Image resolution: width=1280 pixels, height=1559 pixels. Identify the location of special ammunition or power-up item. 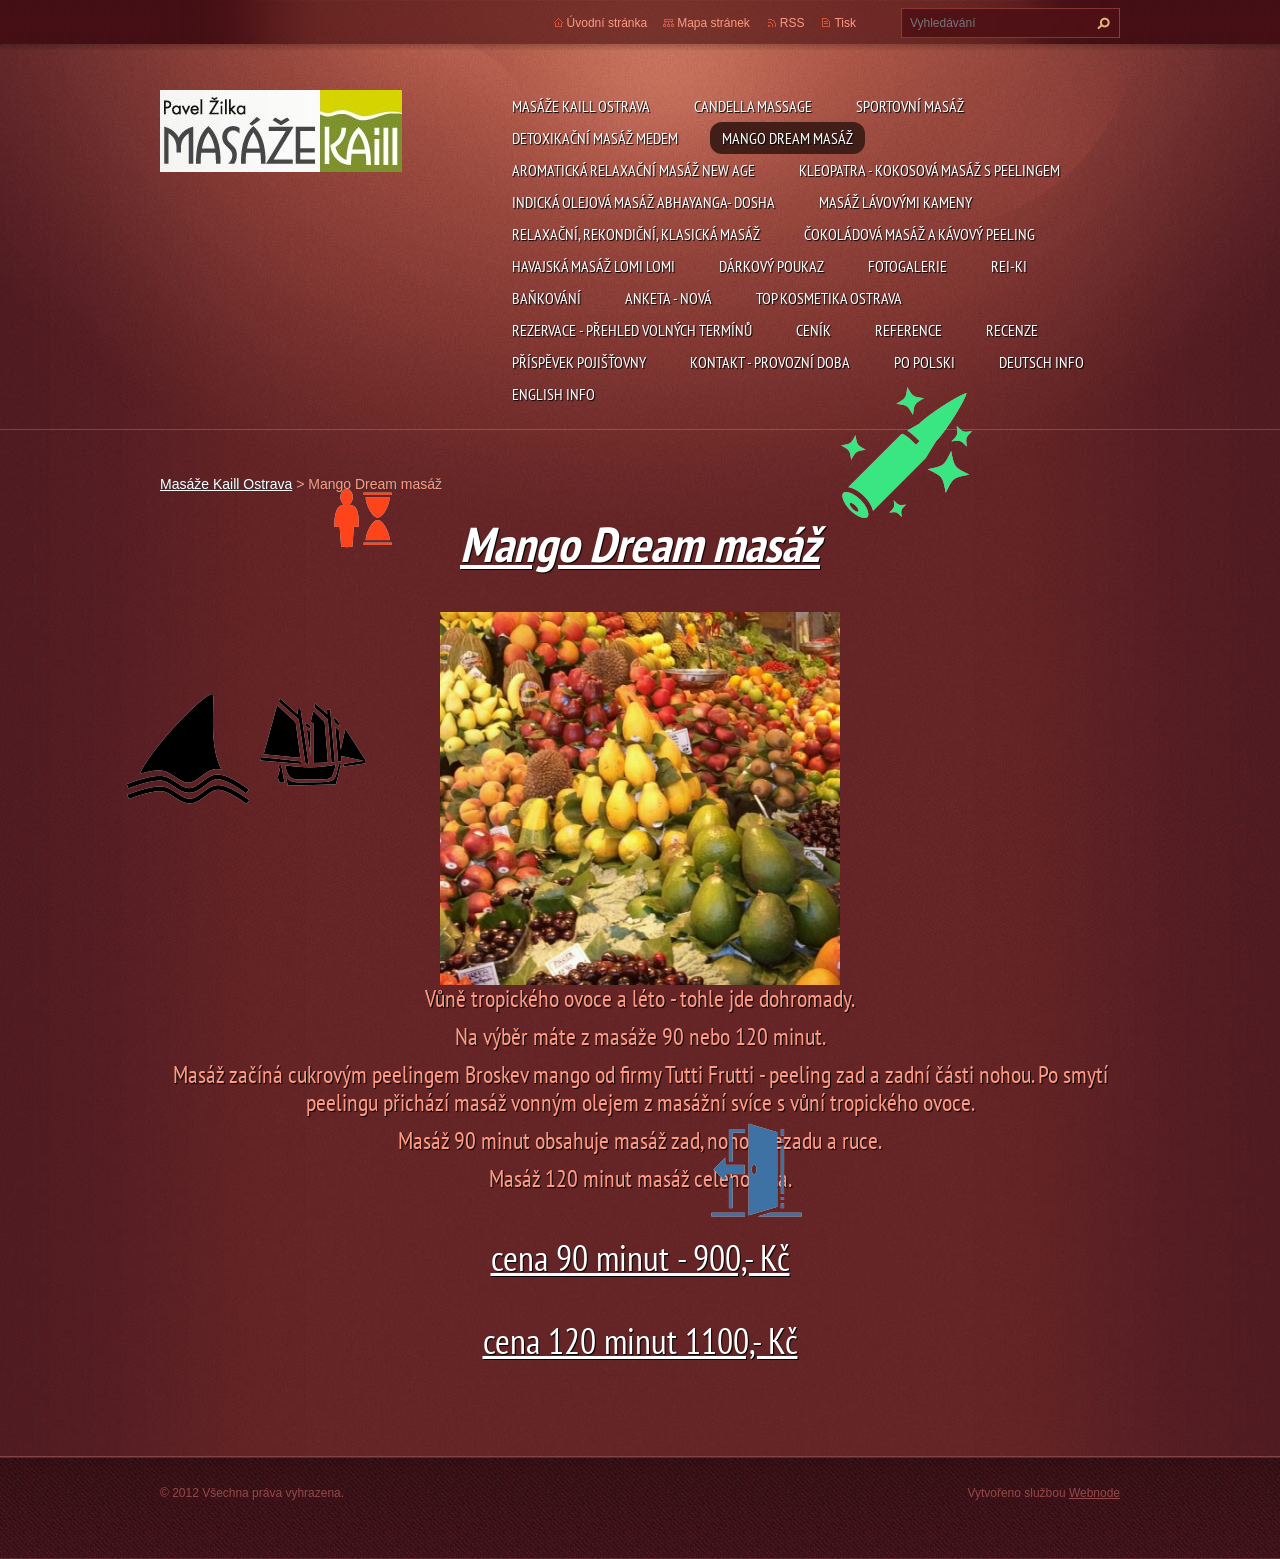
(904, 455).